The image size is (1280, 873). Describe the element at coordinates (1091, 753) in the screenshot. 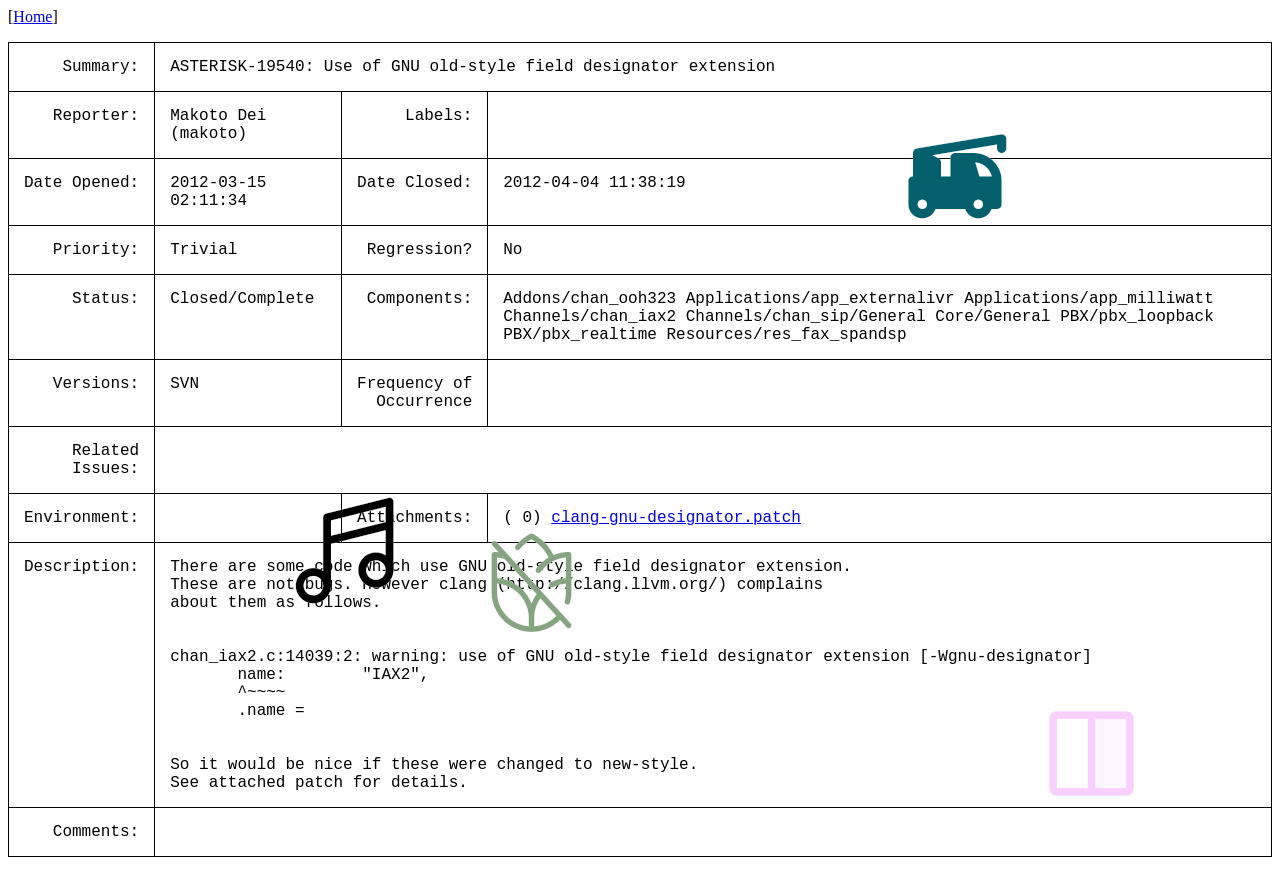

I see `toggle half-screen or split view mode` at that location.